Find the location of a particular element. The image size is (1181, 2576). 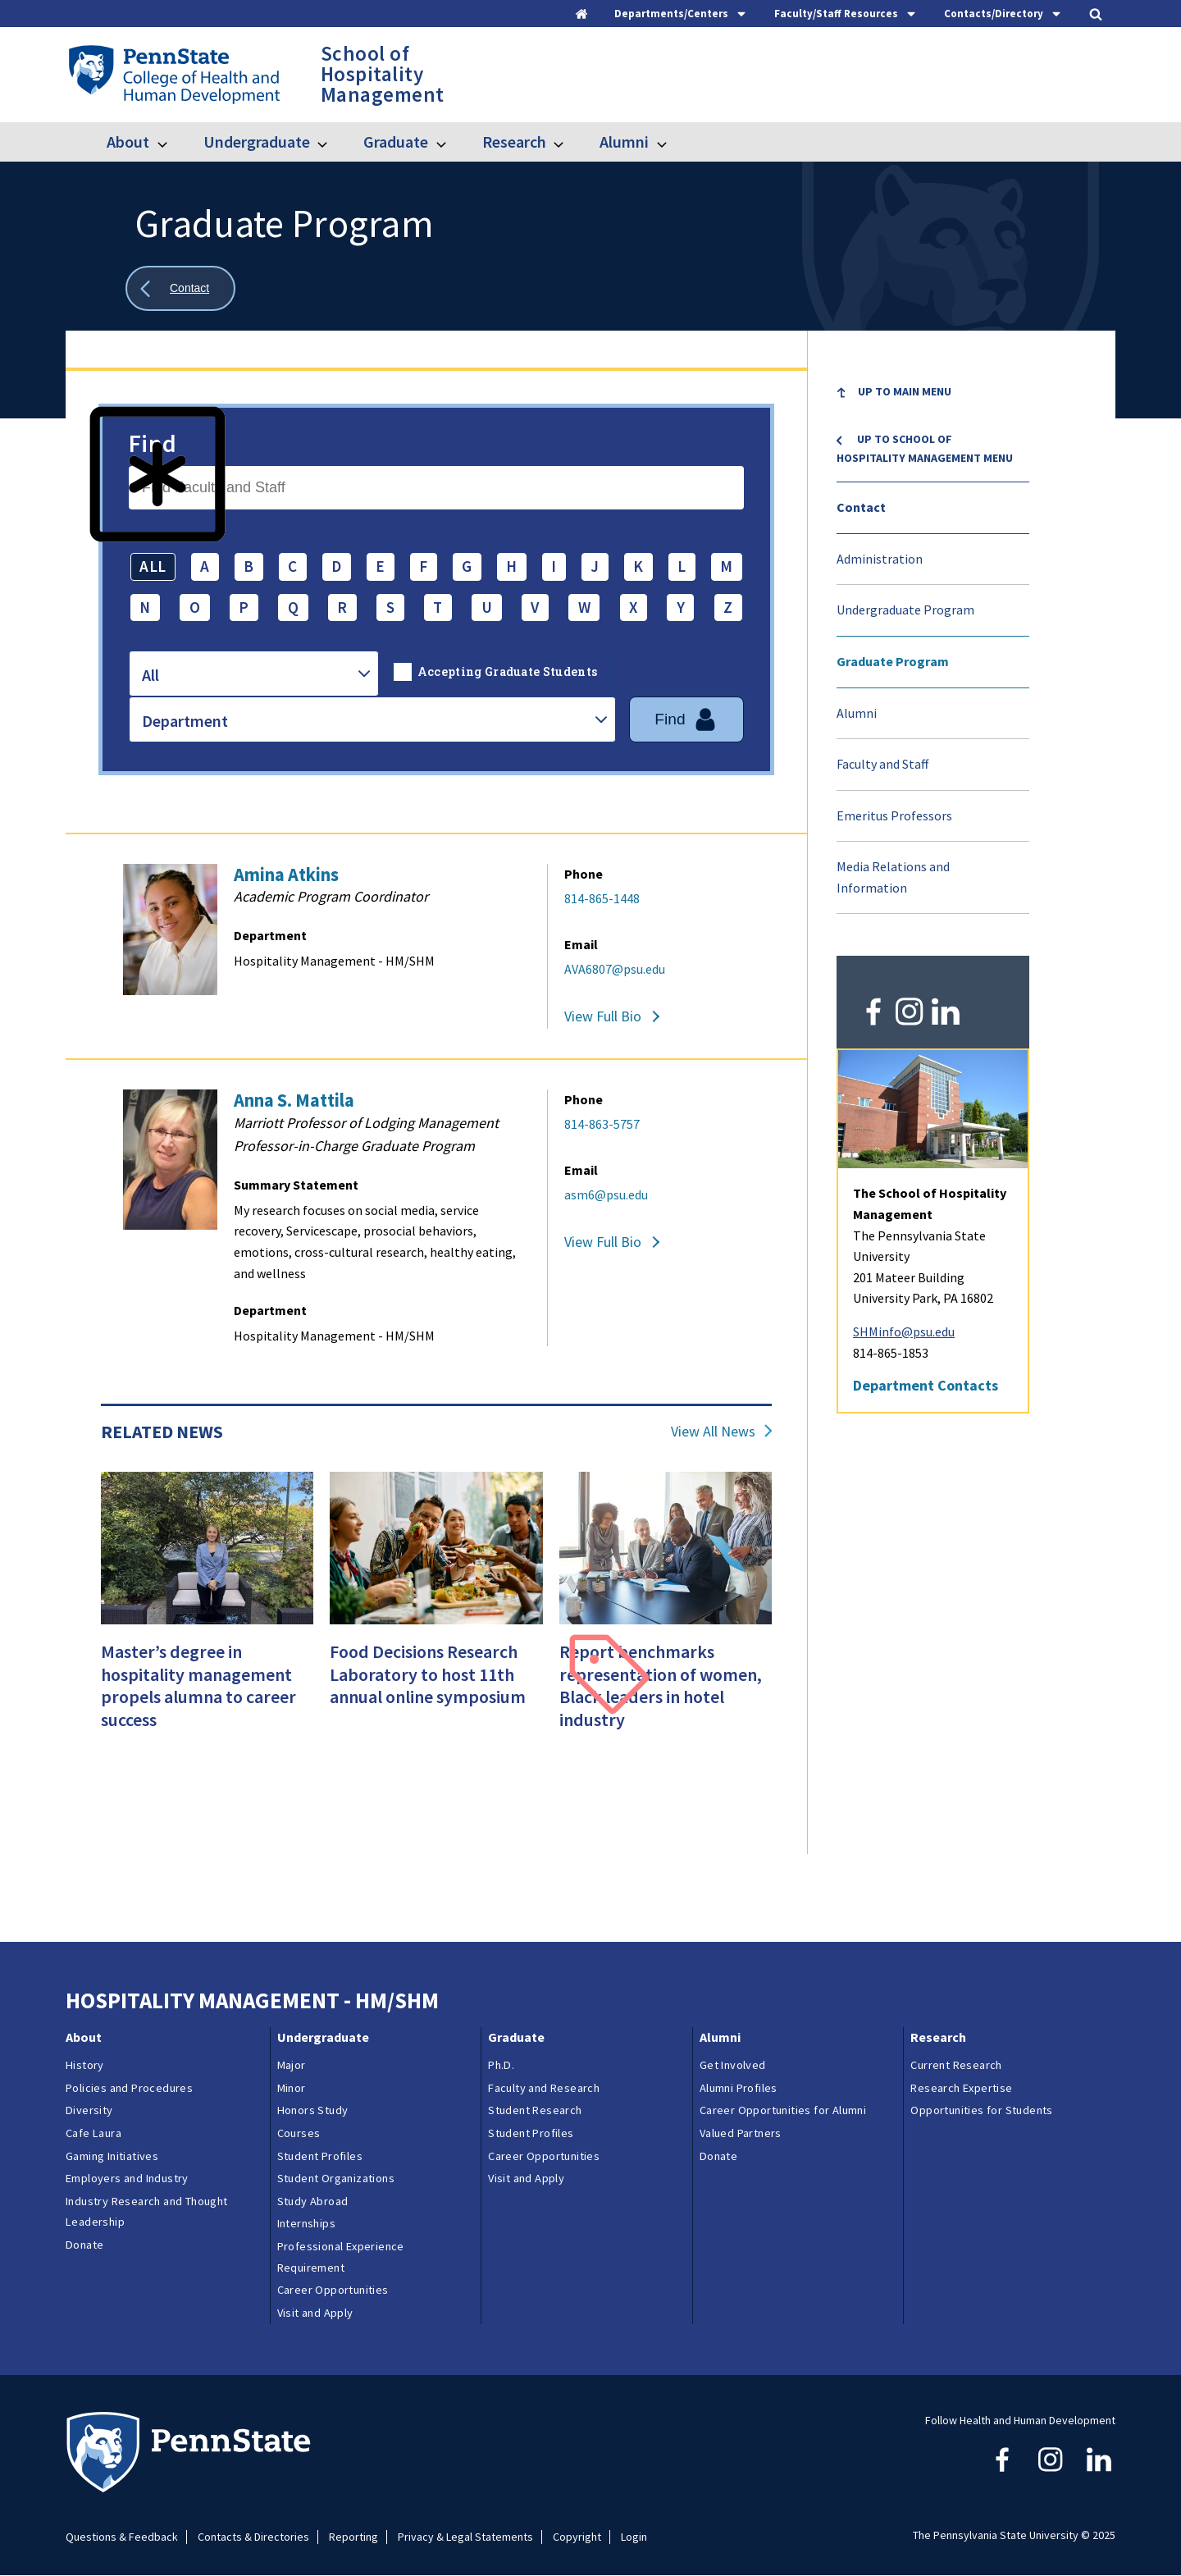

generate a new access key or password is located at coordinates (157, 474).